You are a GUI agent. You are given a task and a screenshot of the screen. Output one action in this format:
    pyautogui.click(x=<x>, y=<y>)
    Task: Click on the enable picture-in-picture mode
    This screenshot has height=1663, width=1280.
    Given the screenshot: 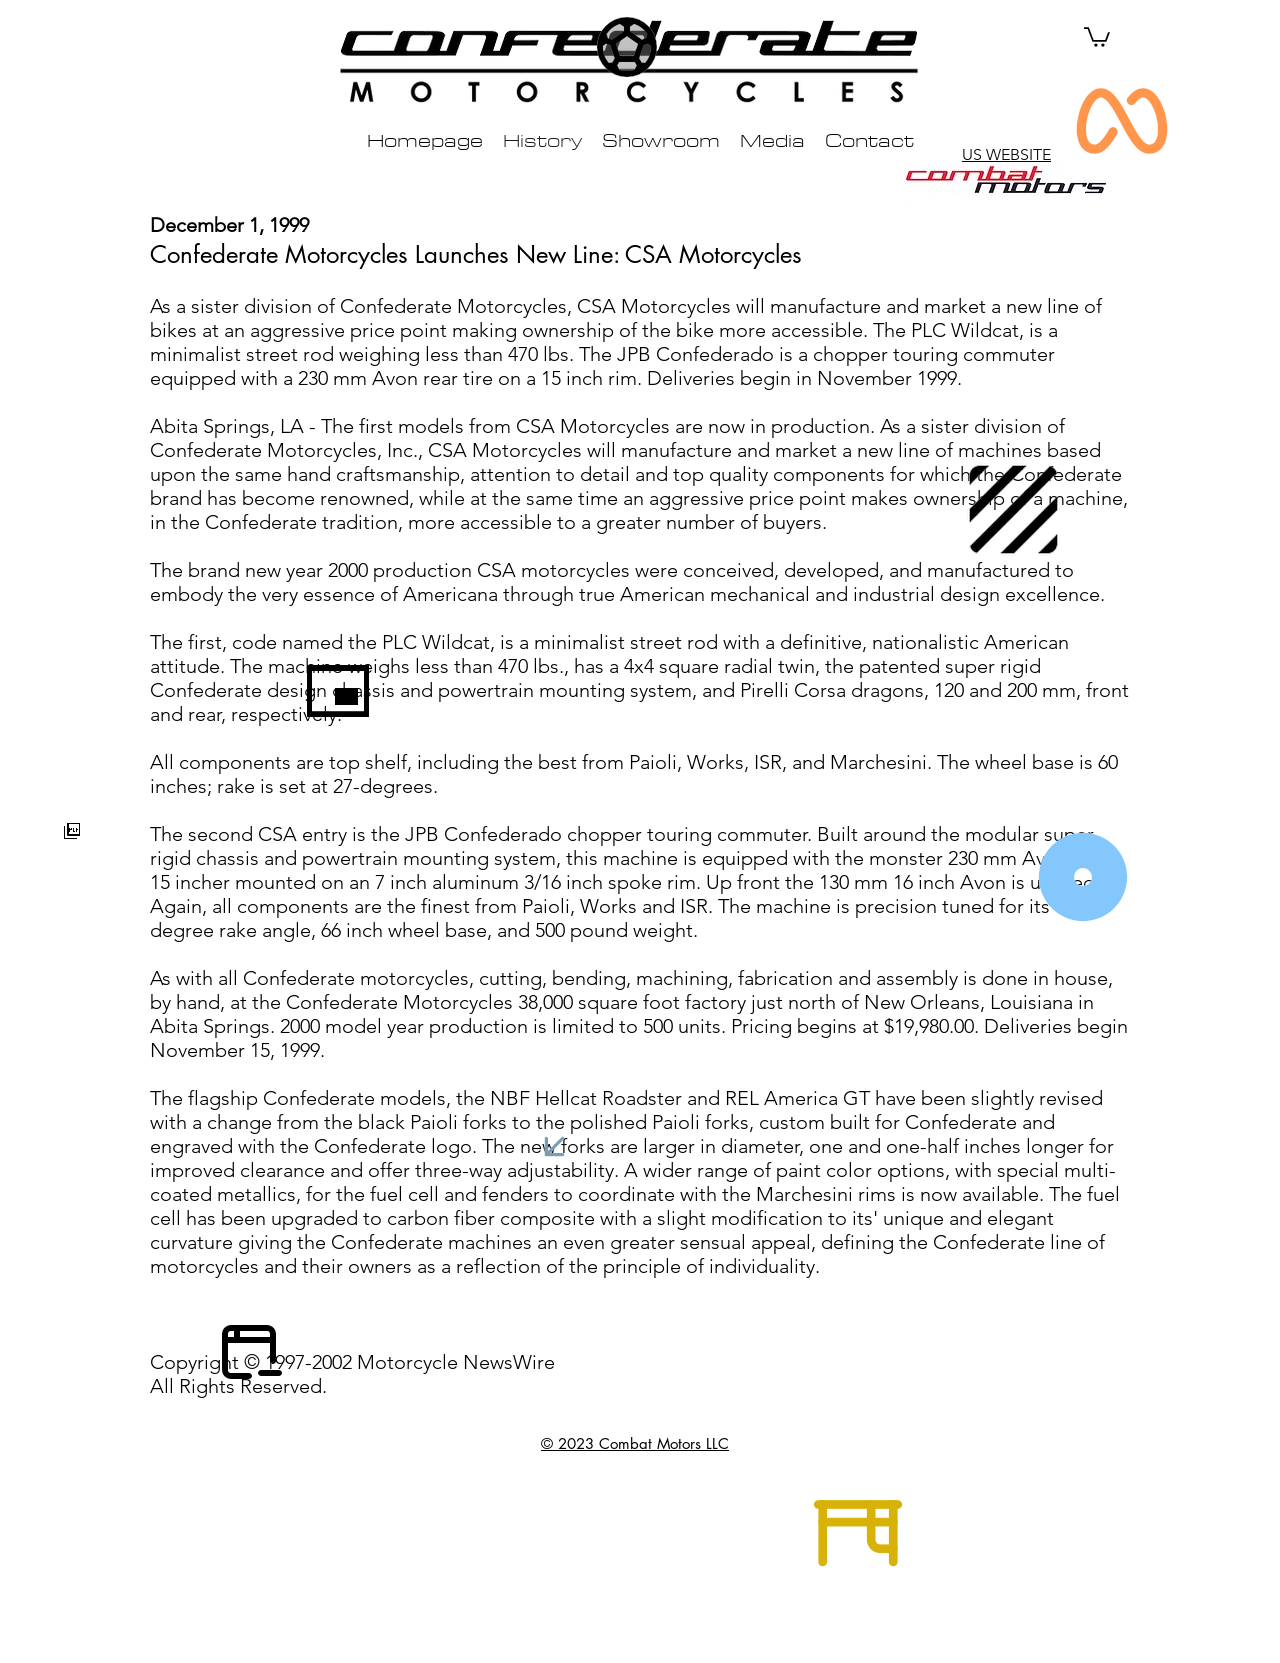 What is the action you would take?
    pyautogui.click(x=338, y=691)
    